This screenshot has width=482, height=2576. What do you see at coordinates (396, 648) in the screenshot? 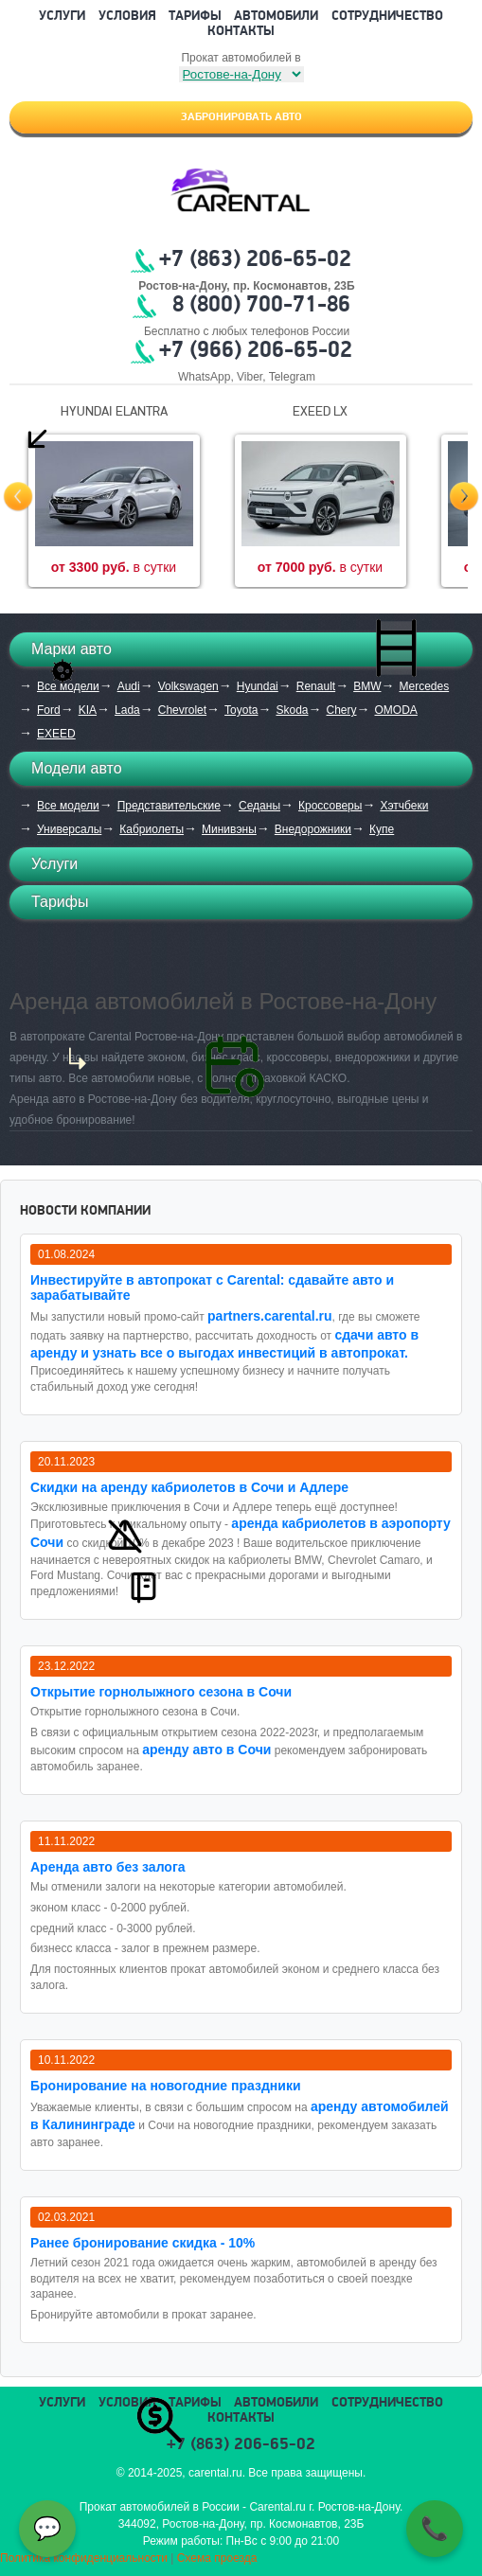
I see `access step-by-step instructions or tutorials` at bounding box center [396, 648].